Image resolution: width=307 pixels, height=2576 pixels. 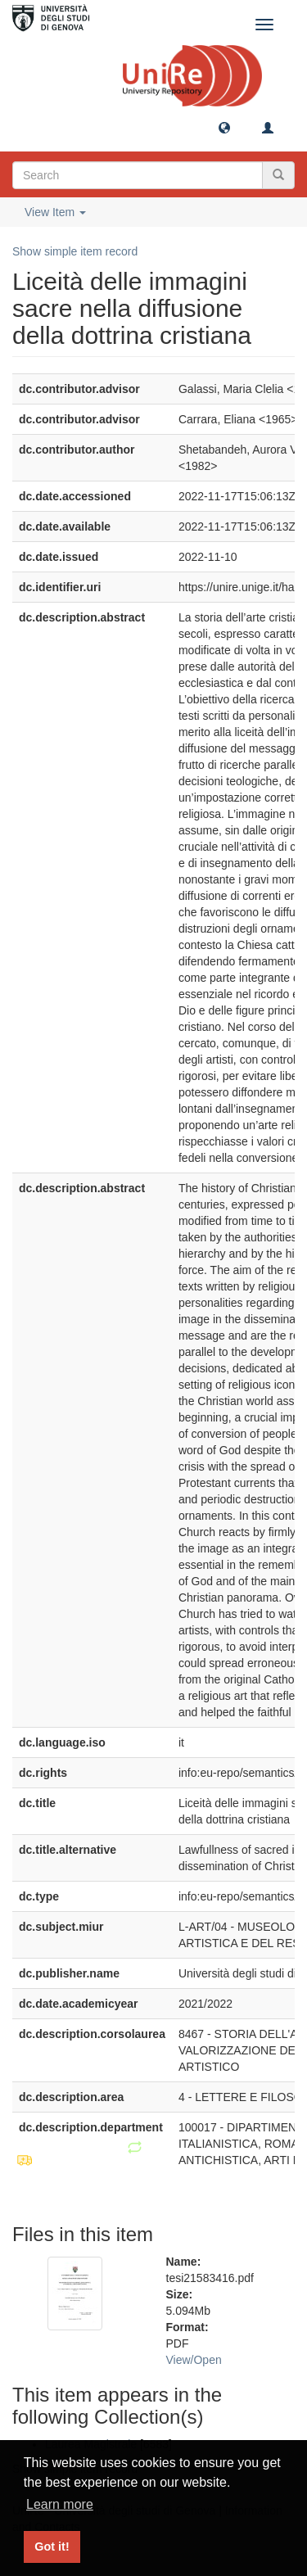 What do you see at coordinates (24, 2159) in the screenshot?
I see `request emergency medical services` at bounding box center [24, 2159].